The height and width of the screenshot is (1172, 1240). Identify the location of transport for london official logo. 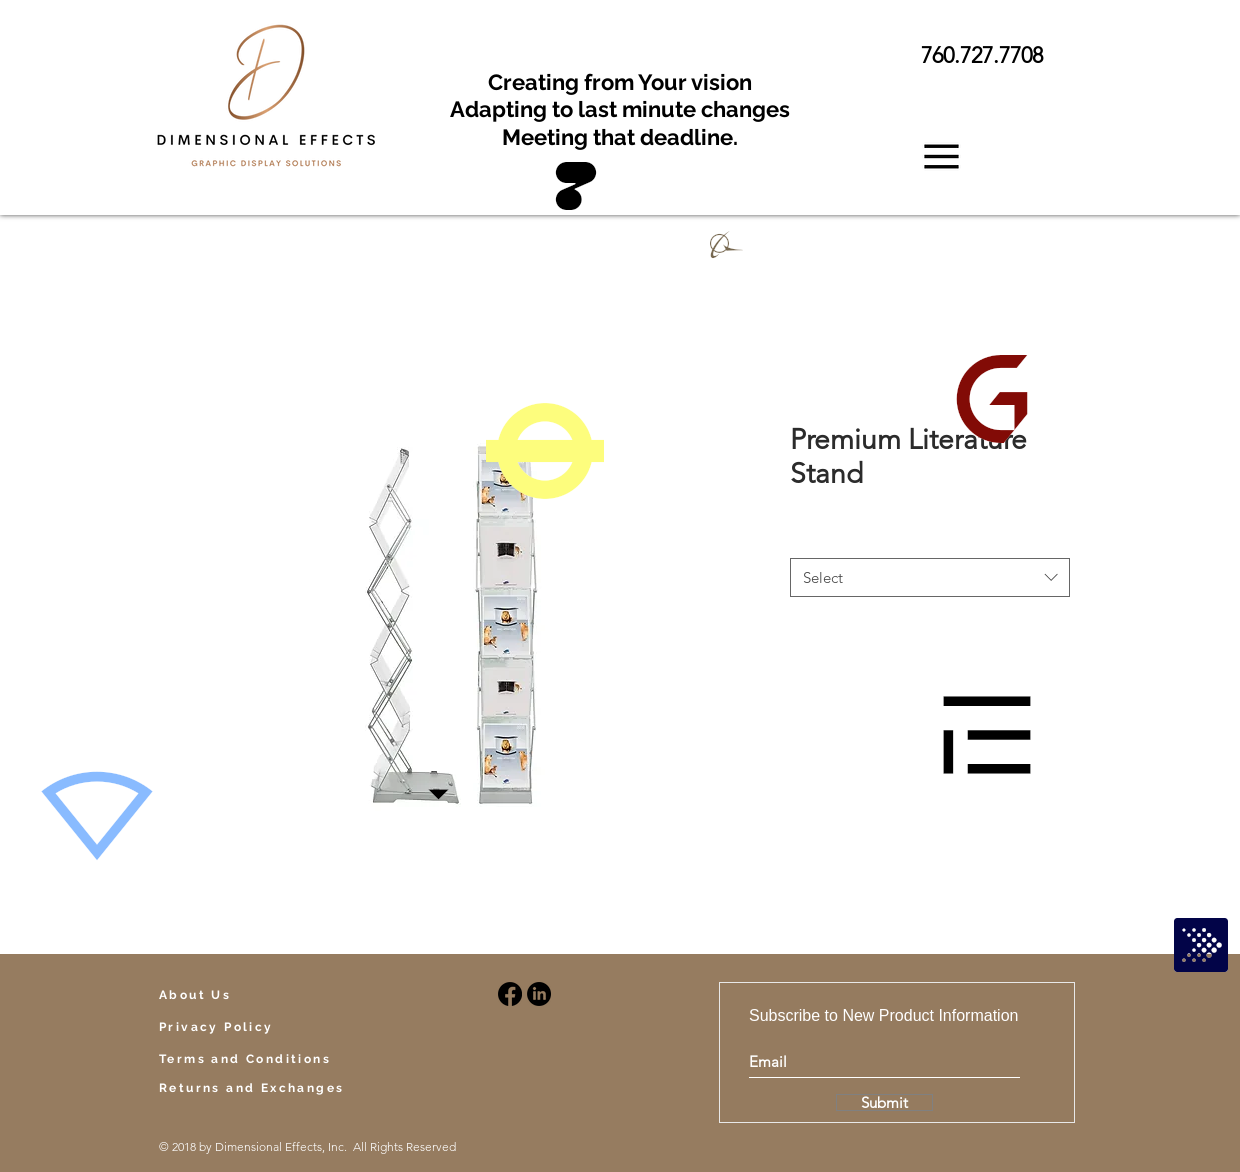
(545, 451).